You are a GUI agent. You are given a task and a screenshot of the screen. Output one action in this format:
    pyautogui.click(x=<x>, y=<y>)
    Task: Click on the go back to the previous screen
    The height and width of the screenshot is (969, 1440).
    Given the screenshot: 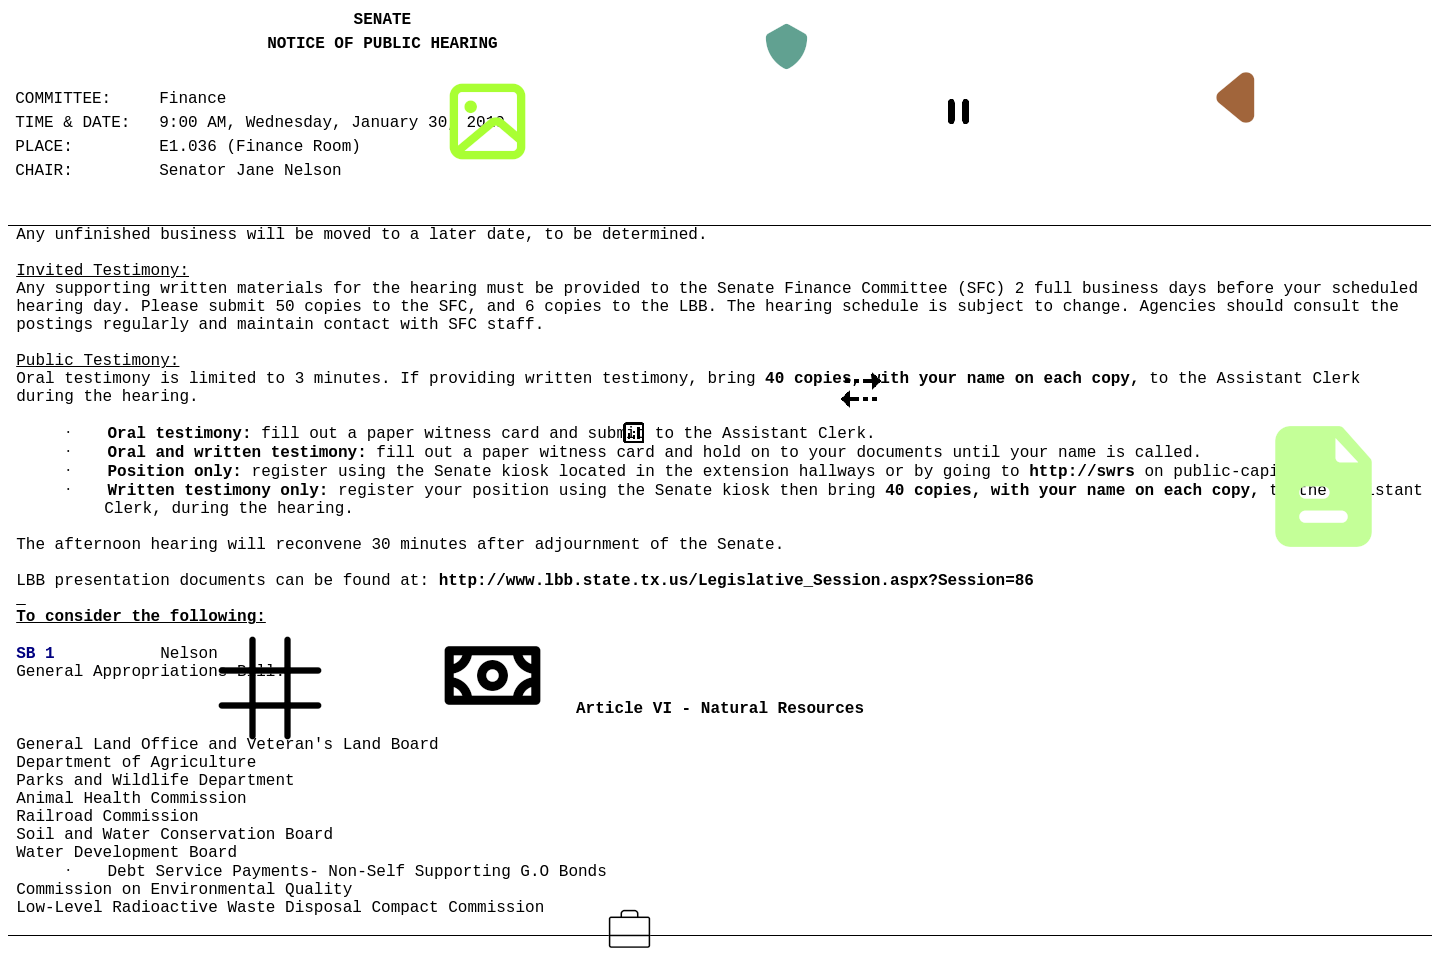 What is the action you would take?
    pyautogui.click(x=1239, y=97)
    